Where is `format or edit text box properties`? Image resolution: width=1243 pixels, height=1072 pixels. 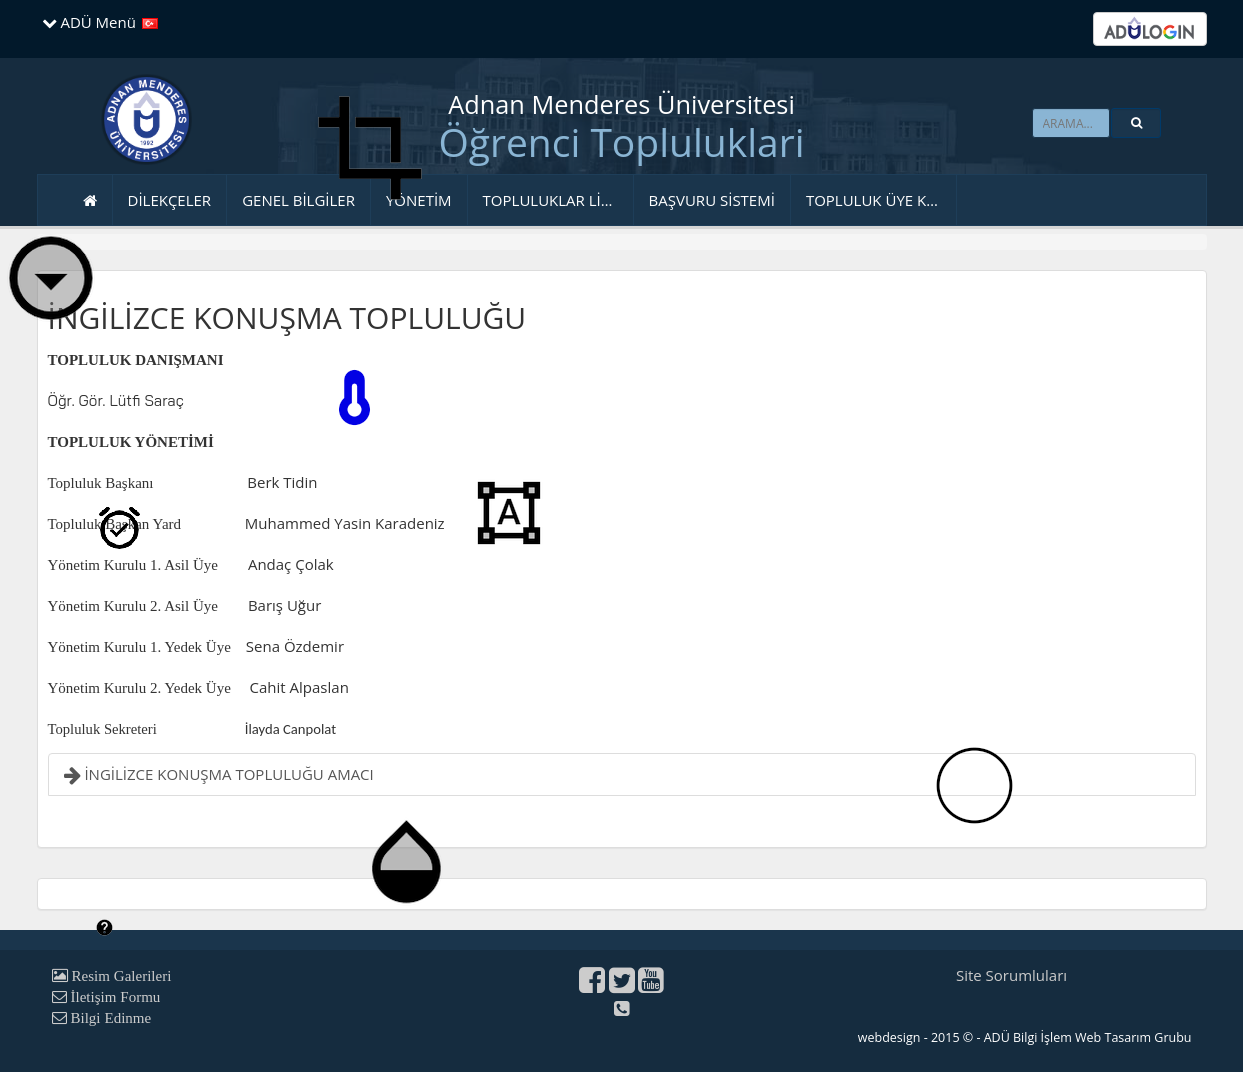 format or edit text box properties is located at coordinates (509, 513).